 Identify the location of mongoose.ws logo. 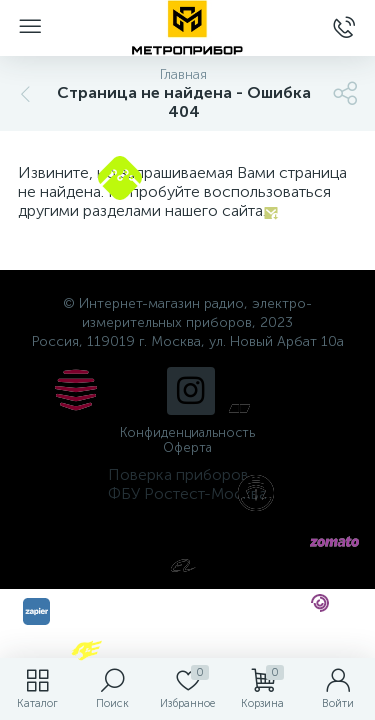
(120, 178).